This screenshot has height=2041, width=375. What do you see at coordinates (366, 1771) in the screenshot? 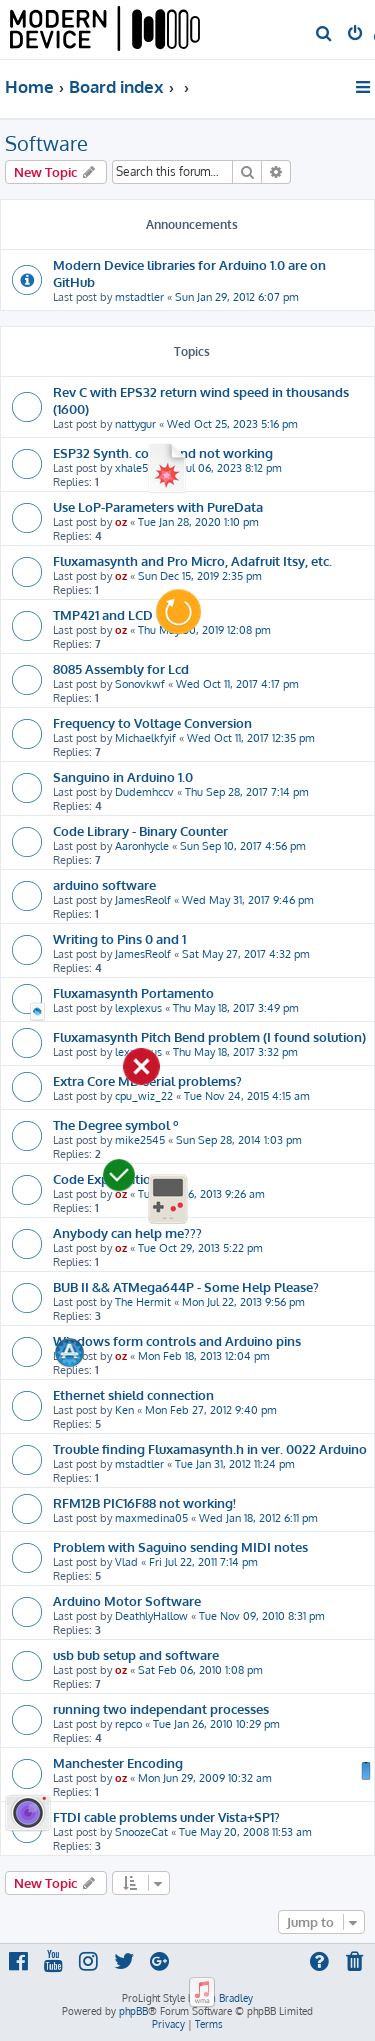
I see `iPhone 16 Pro device icon` at bounding box center [366, 1771].